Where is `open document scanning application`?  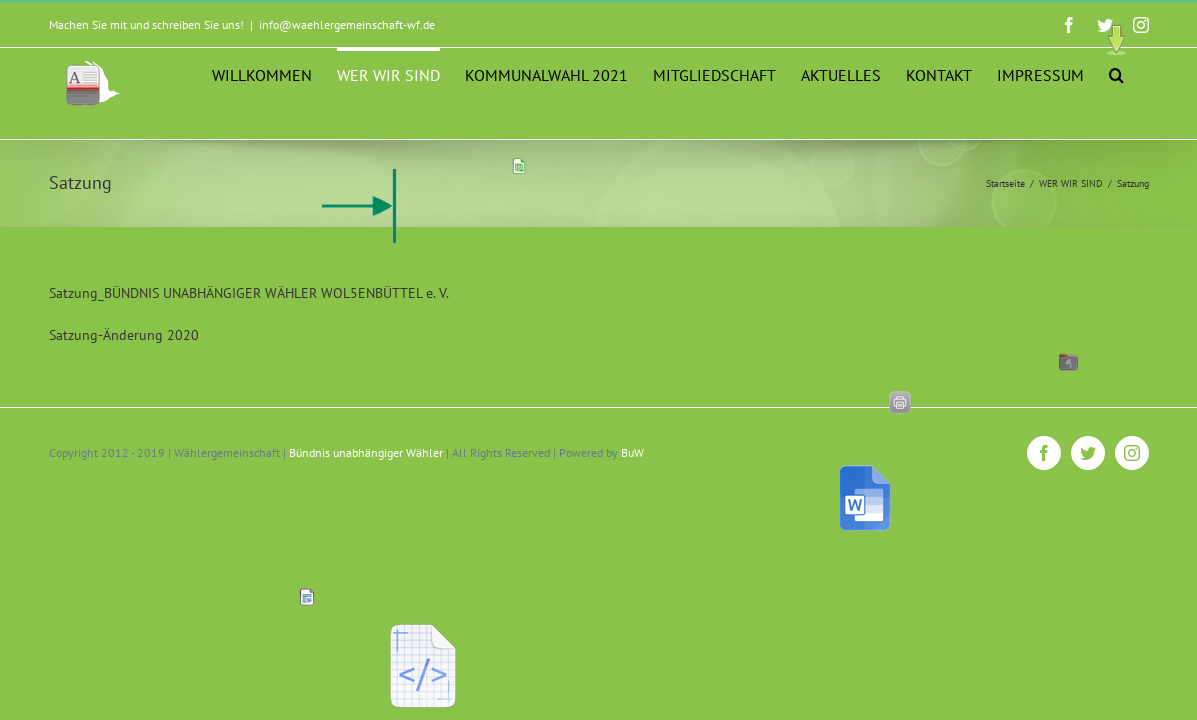 open document scanning application is located at coordinates (83, 85).